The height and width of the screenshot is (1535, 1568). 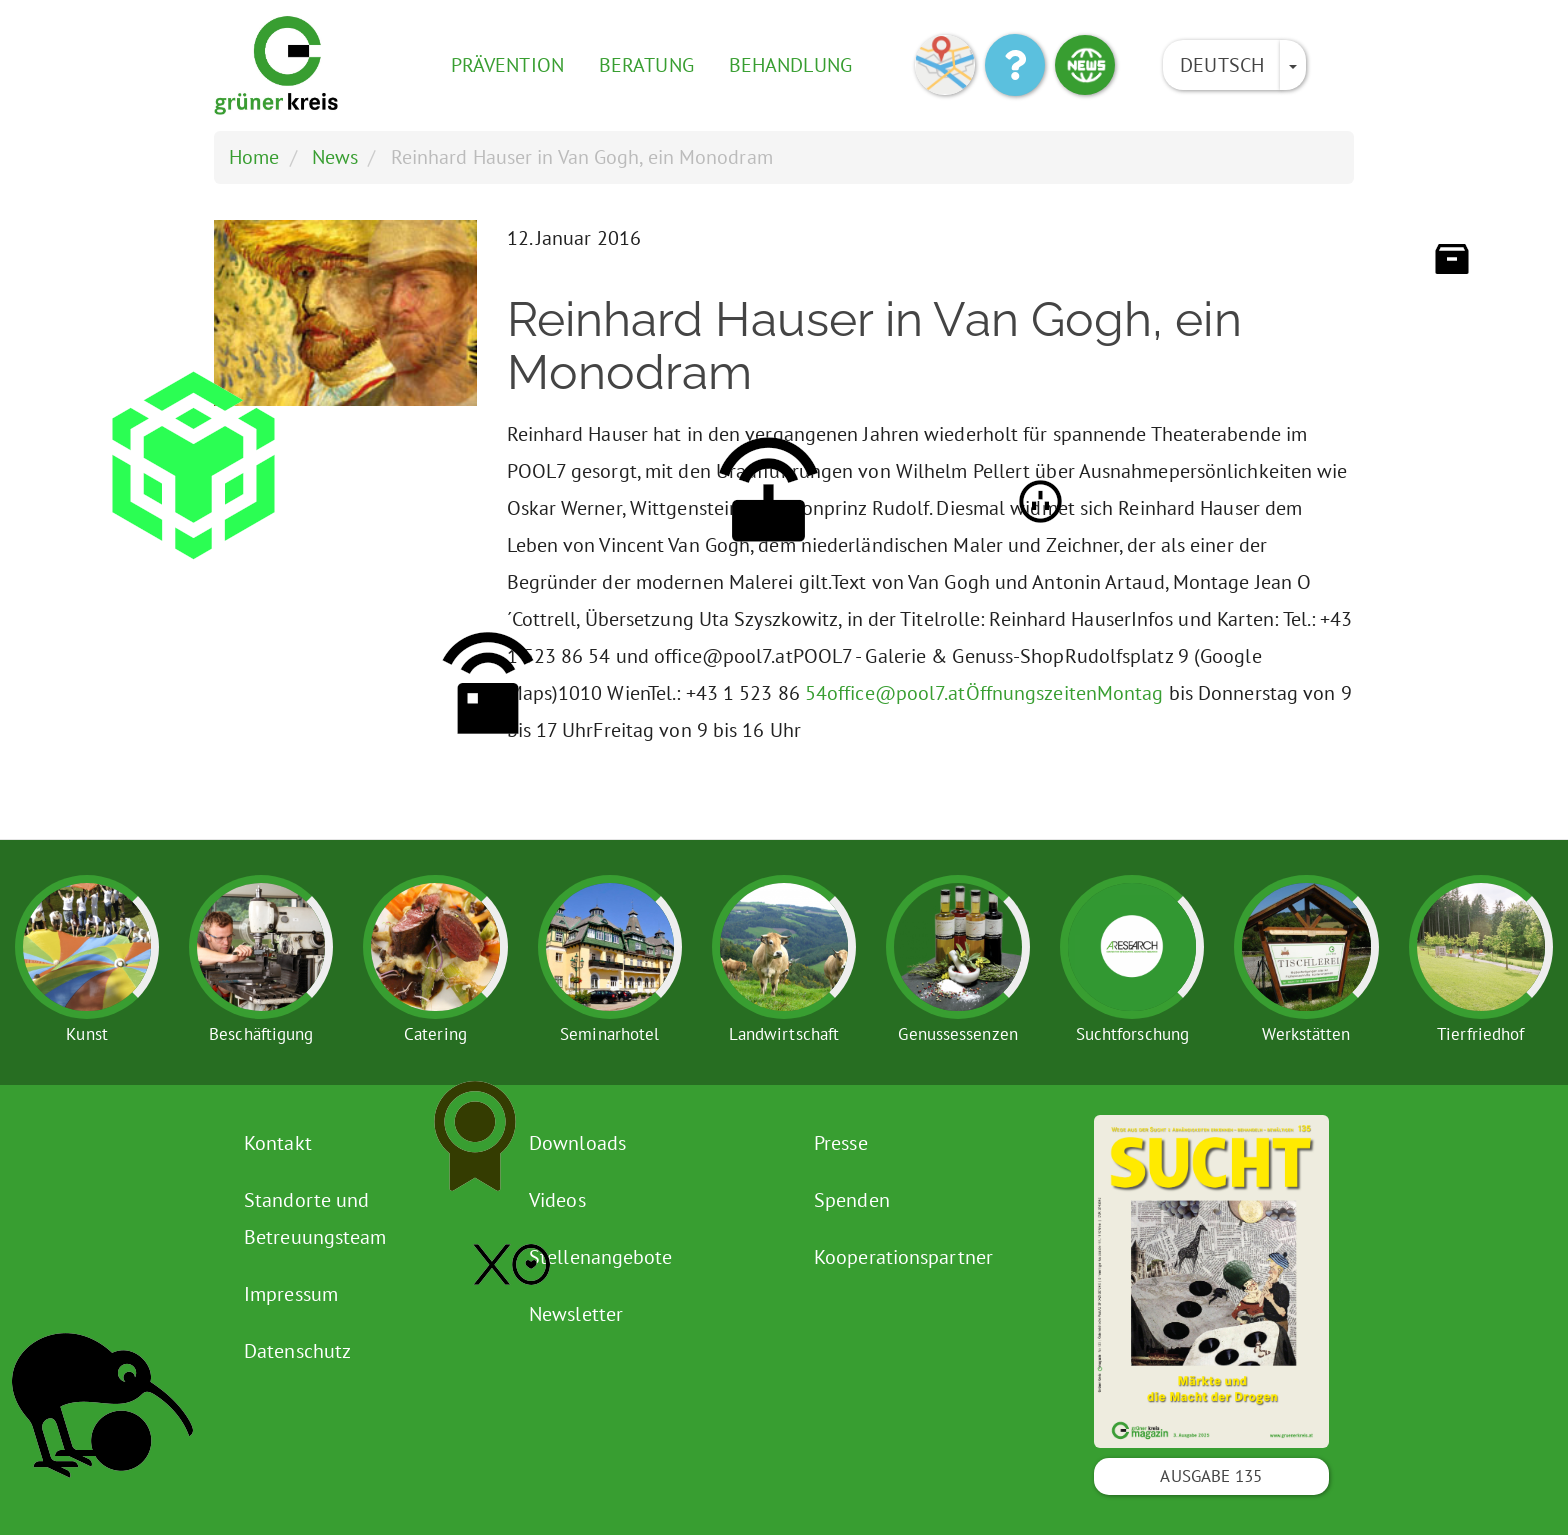 I want to click on view achievements or awards, so click(x=475, y=1137).